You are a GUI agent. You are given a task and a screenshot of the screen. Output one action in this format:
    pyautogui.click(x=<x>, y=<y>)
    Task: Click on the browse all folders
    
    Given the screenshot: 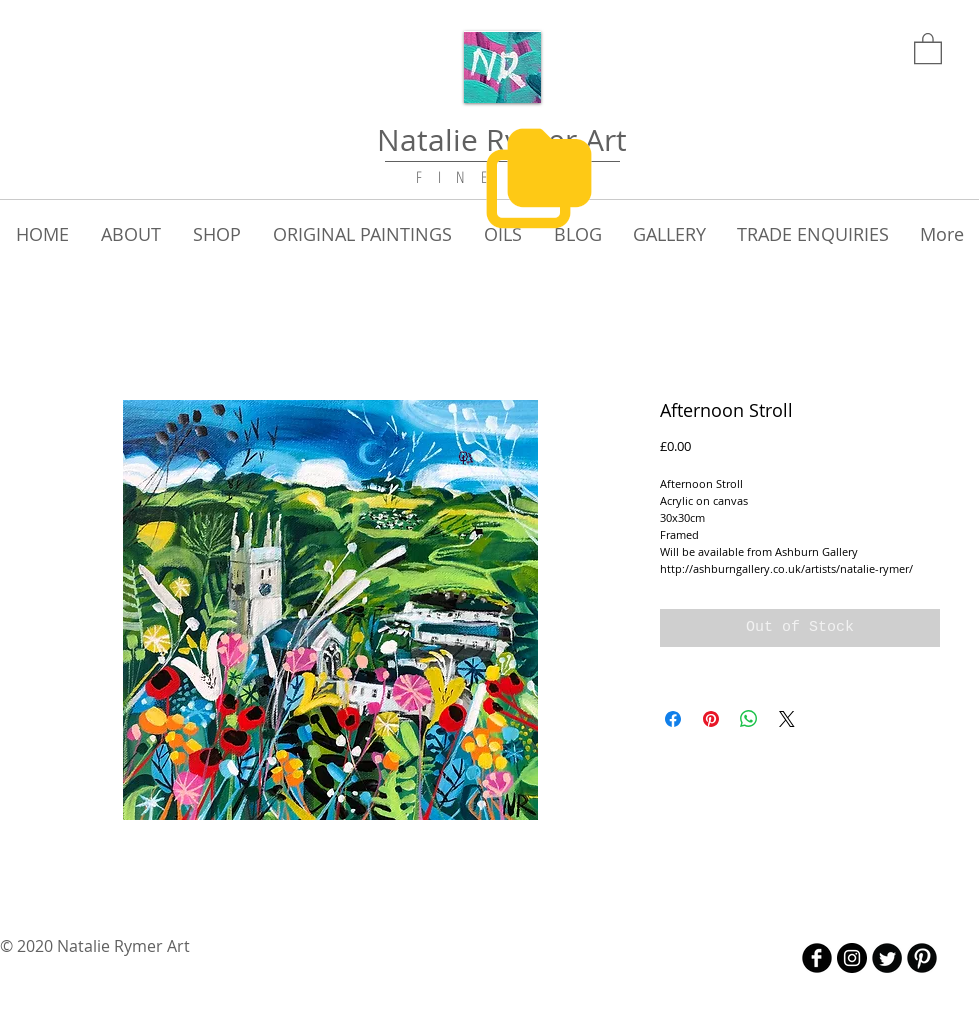 What is the action you would take?
    pyautogui.click(x=539, y=181)
    